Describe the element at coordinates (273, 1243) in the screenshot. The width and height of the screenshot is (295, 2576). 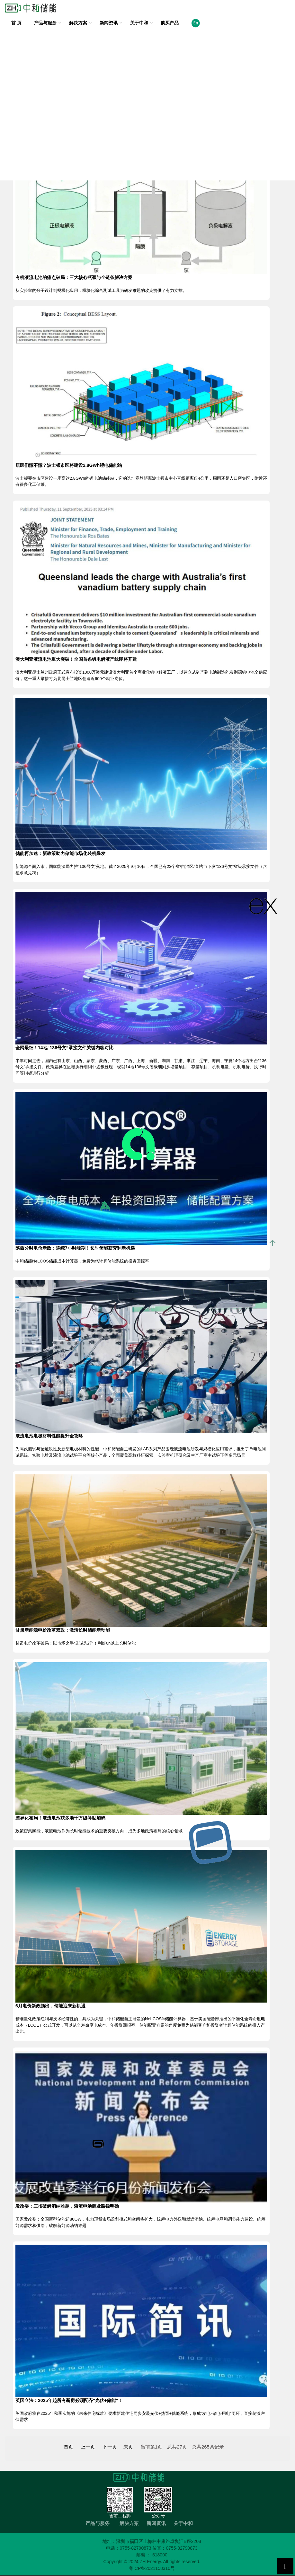
I see `scroll to top of page` at that location.